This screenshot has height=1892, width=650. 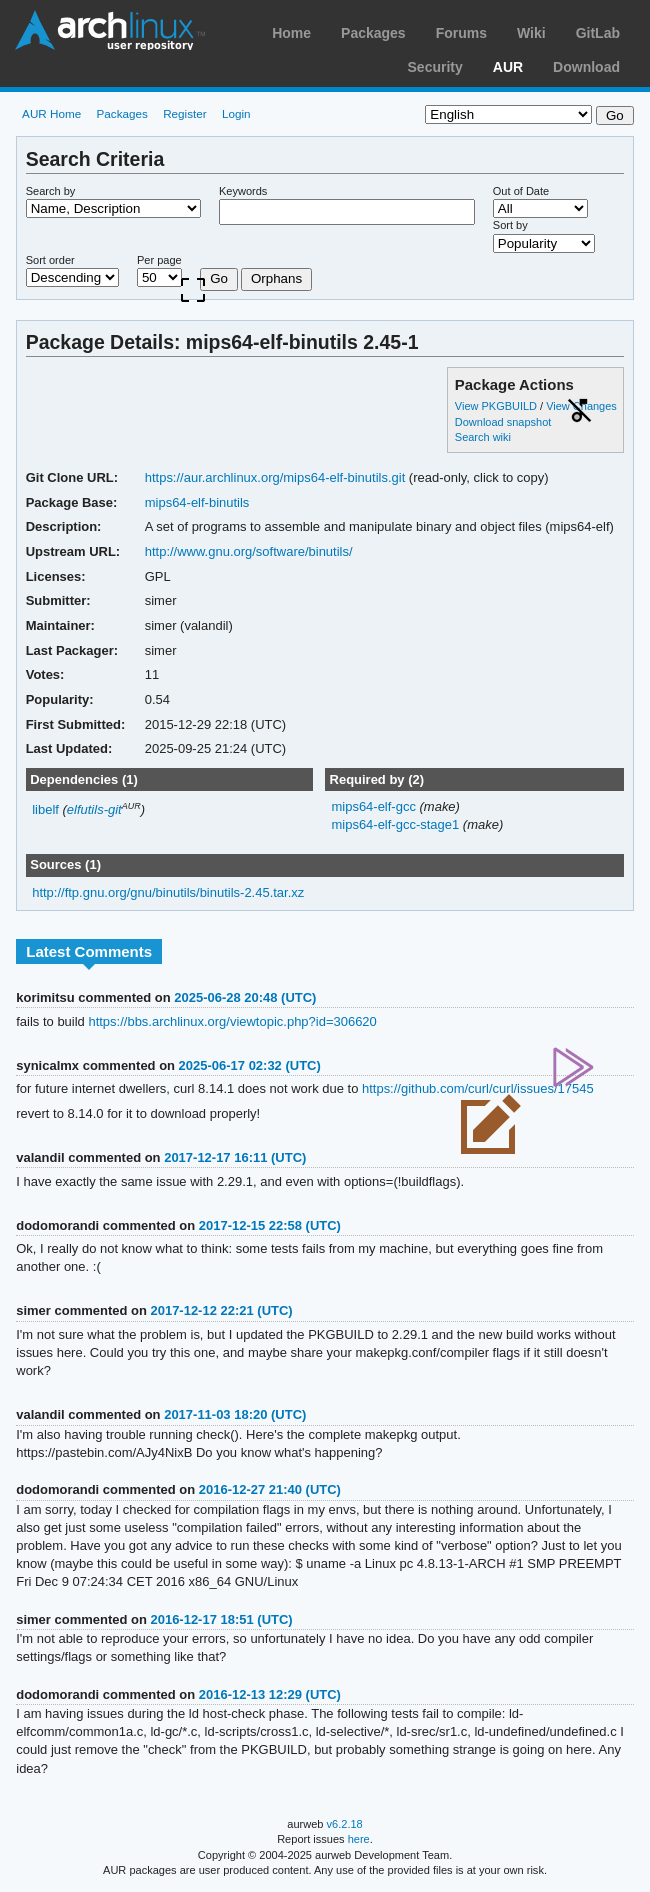 I want to click on enter fullscreen mode, so click(x=193, y=290).